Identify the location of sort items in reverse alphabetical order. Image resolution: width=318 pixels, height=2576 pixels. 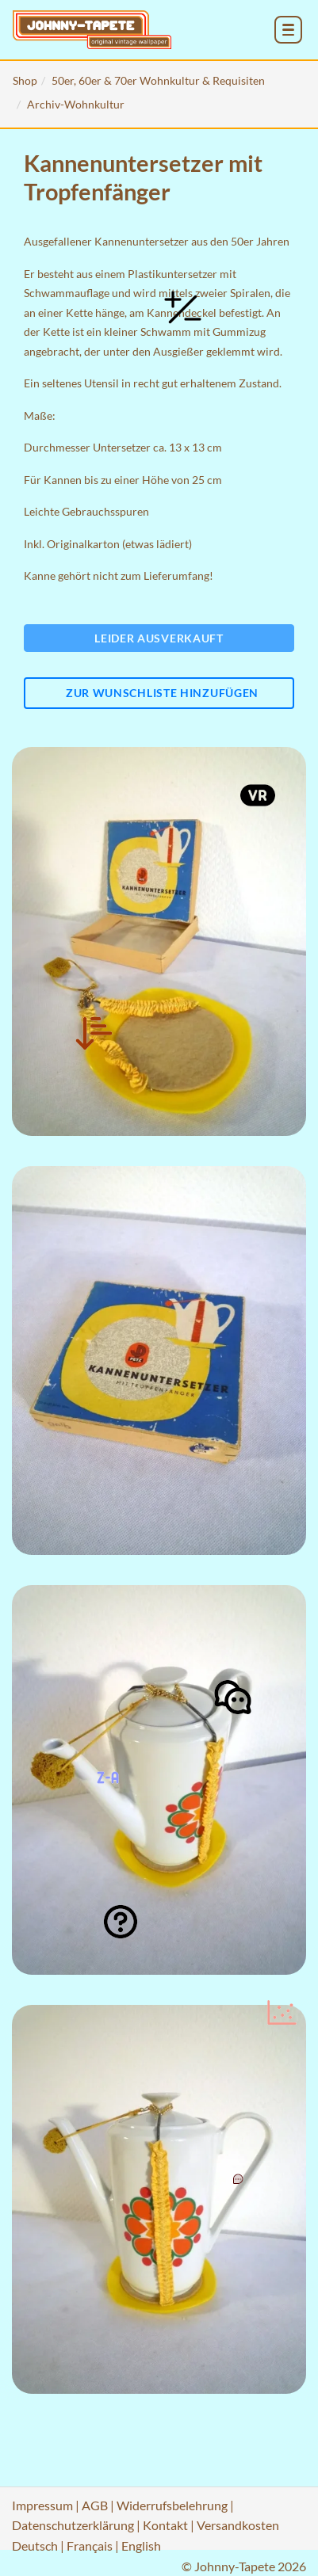
(108, 1778).